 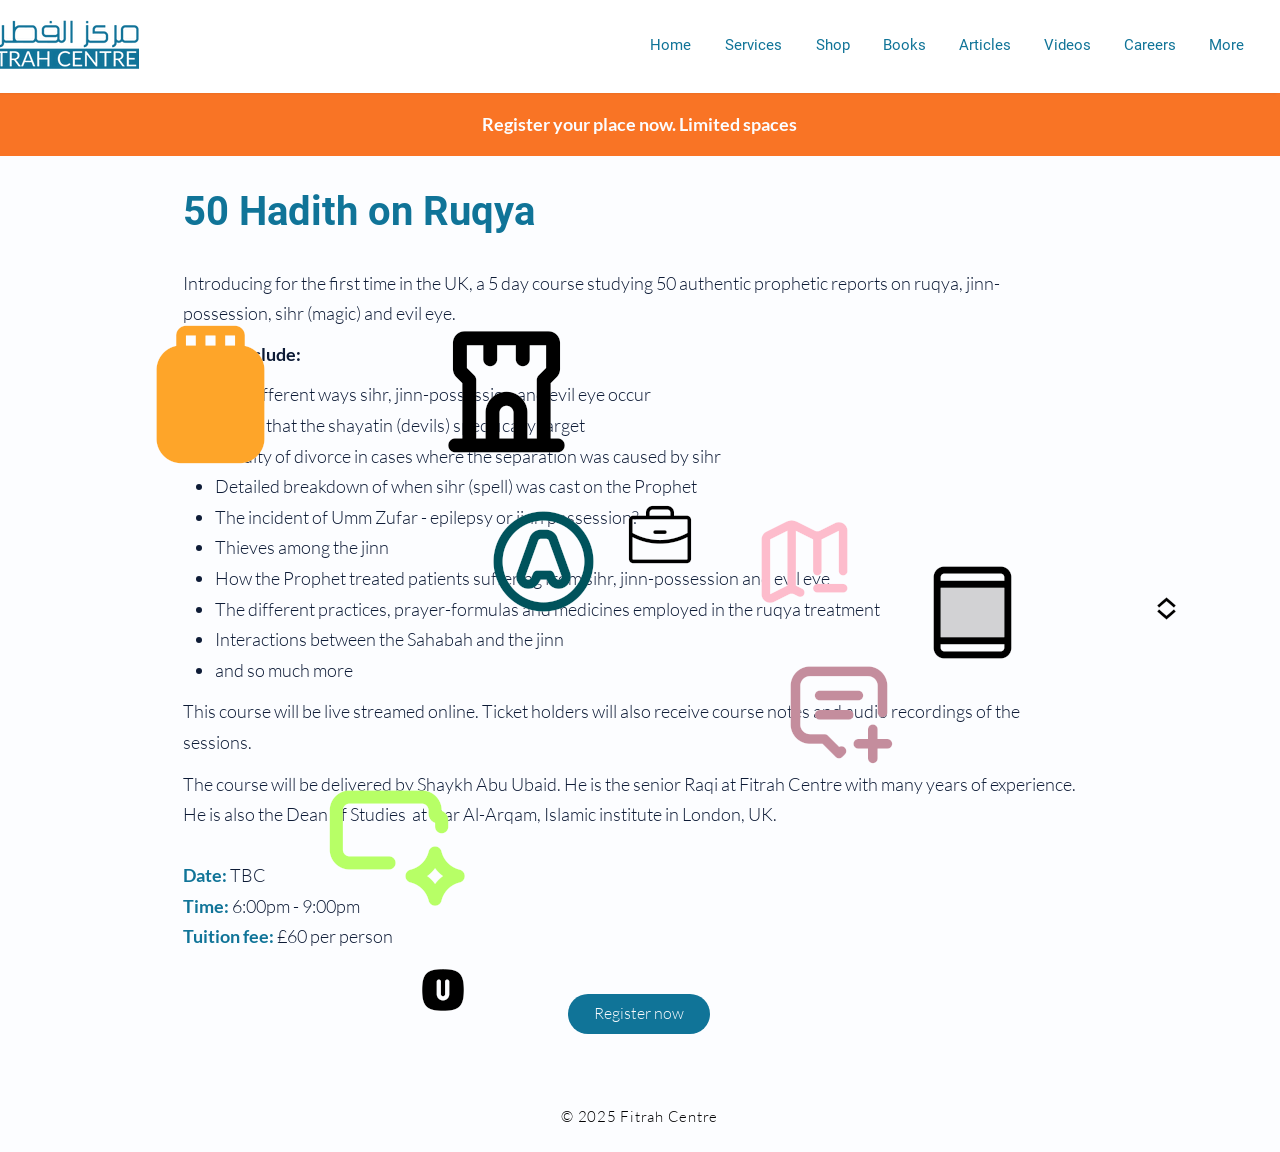 I want to click on remove a location from the map, so click(x=804, y=562).